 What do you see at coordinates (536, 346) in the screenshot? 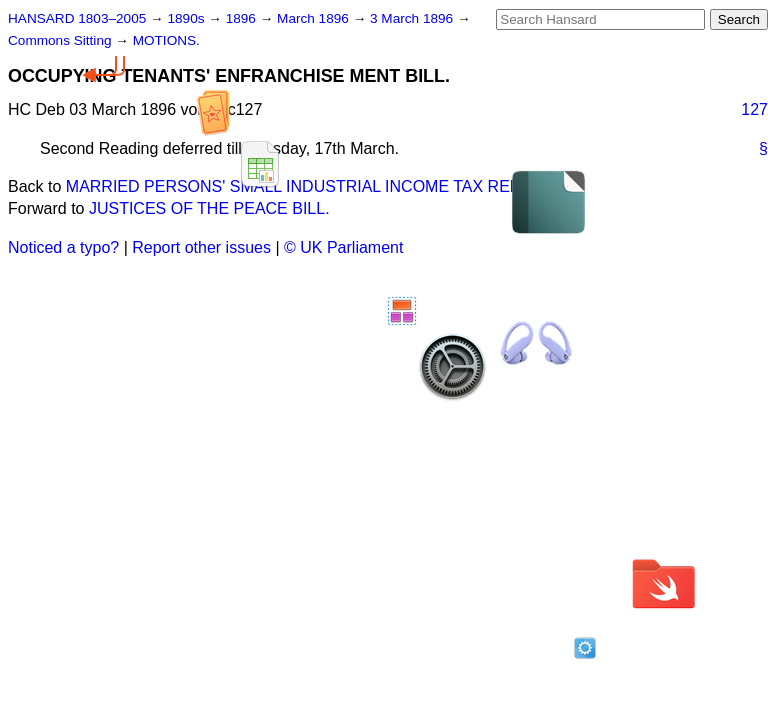
I see `connect beats wireless earbuds via bluetooth` at bounding box center [536, 346].